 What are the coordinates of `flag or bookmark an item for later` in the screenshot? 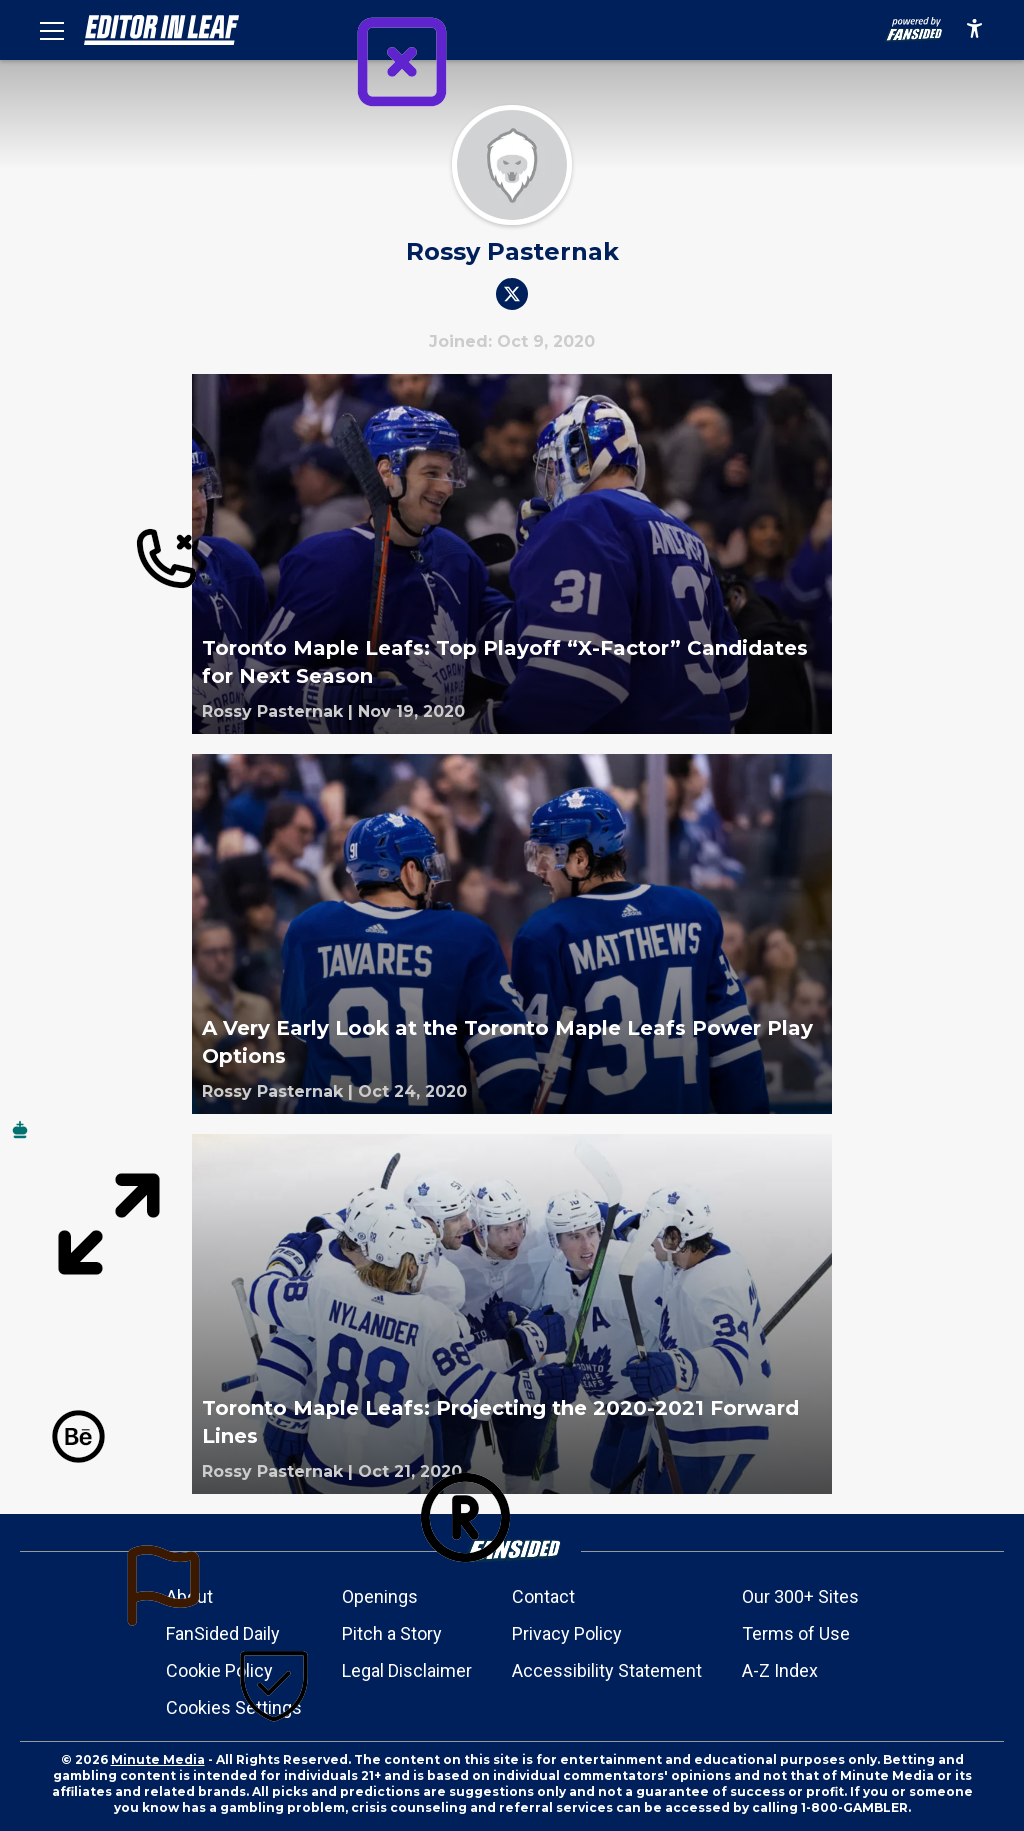 It's located at (163, 1585).